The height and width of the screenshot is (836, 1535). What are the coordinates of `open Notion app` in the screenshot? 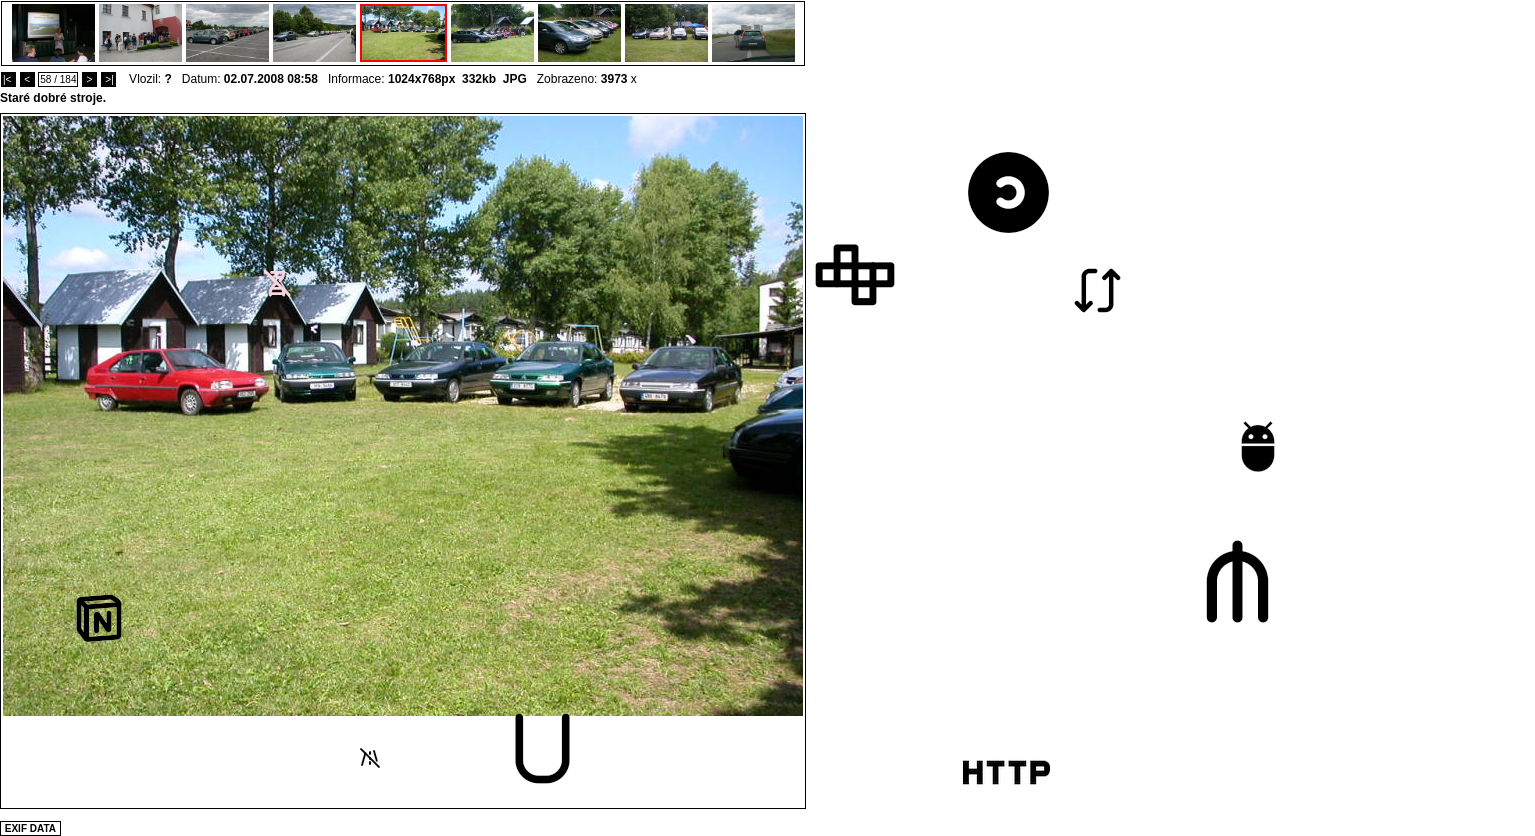 It's located at (99, 617).